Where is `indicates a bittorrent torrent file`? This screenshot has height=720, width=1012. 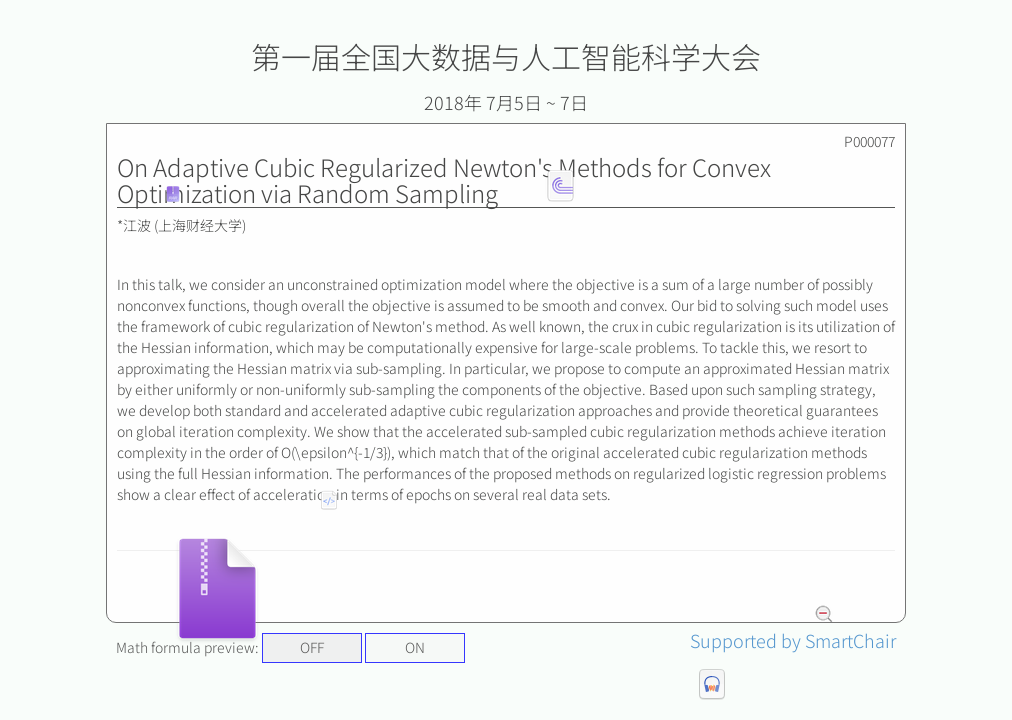 indicates a bittorrent torrent file is located at coordinates (560, 185).